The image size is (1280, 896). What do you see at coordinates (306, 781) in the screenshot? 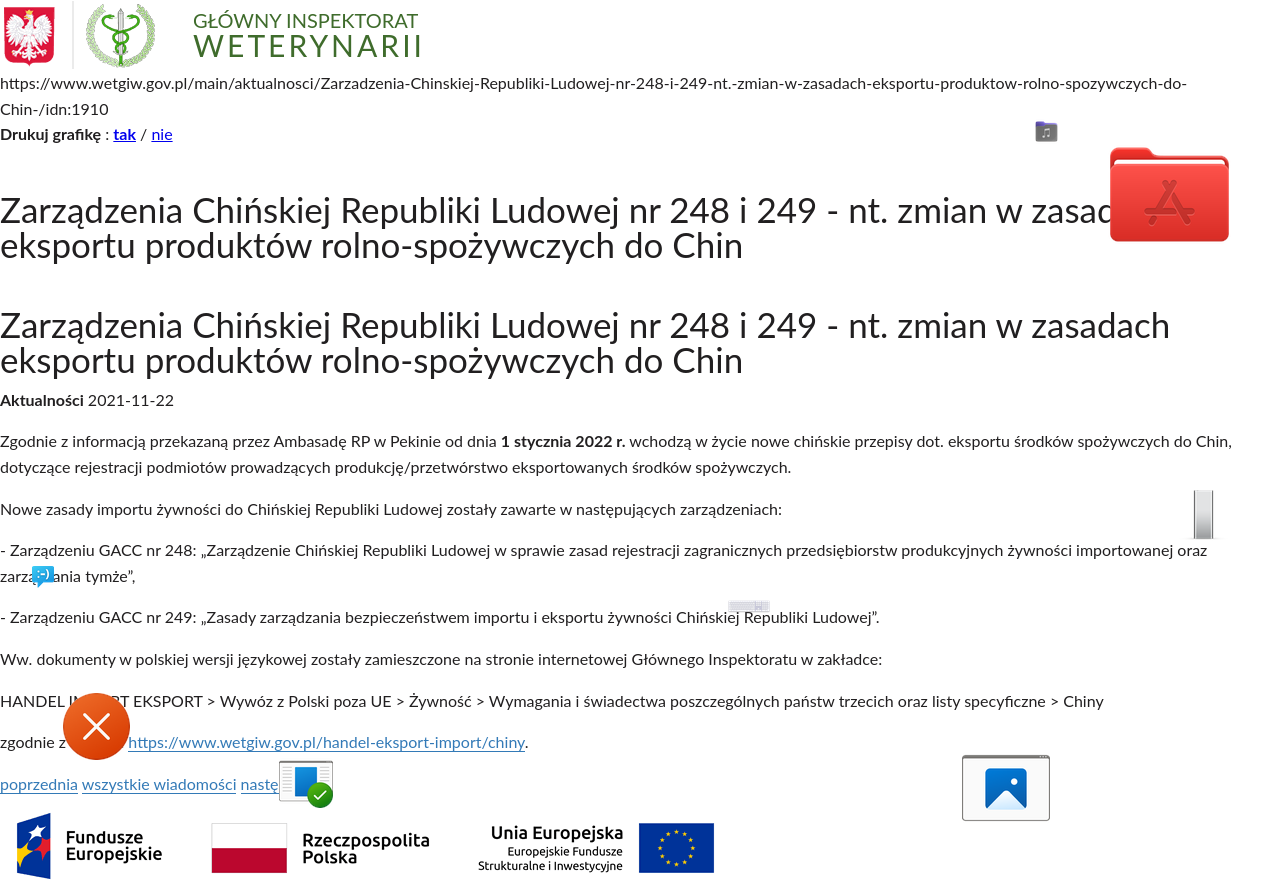
I see `program or application verified successfully` at bounding box center [306, 781].